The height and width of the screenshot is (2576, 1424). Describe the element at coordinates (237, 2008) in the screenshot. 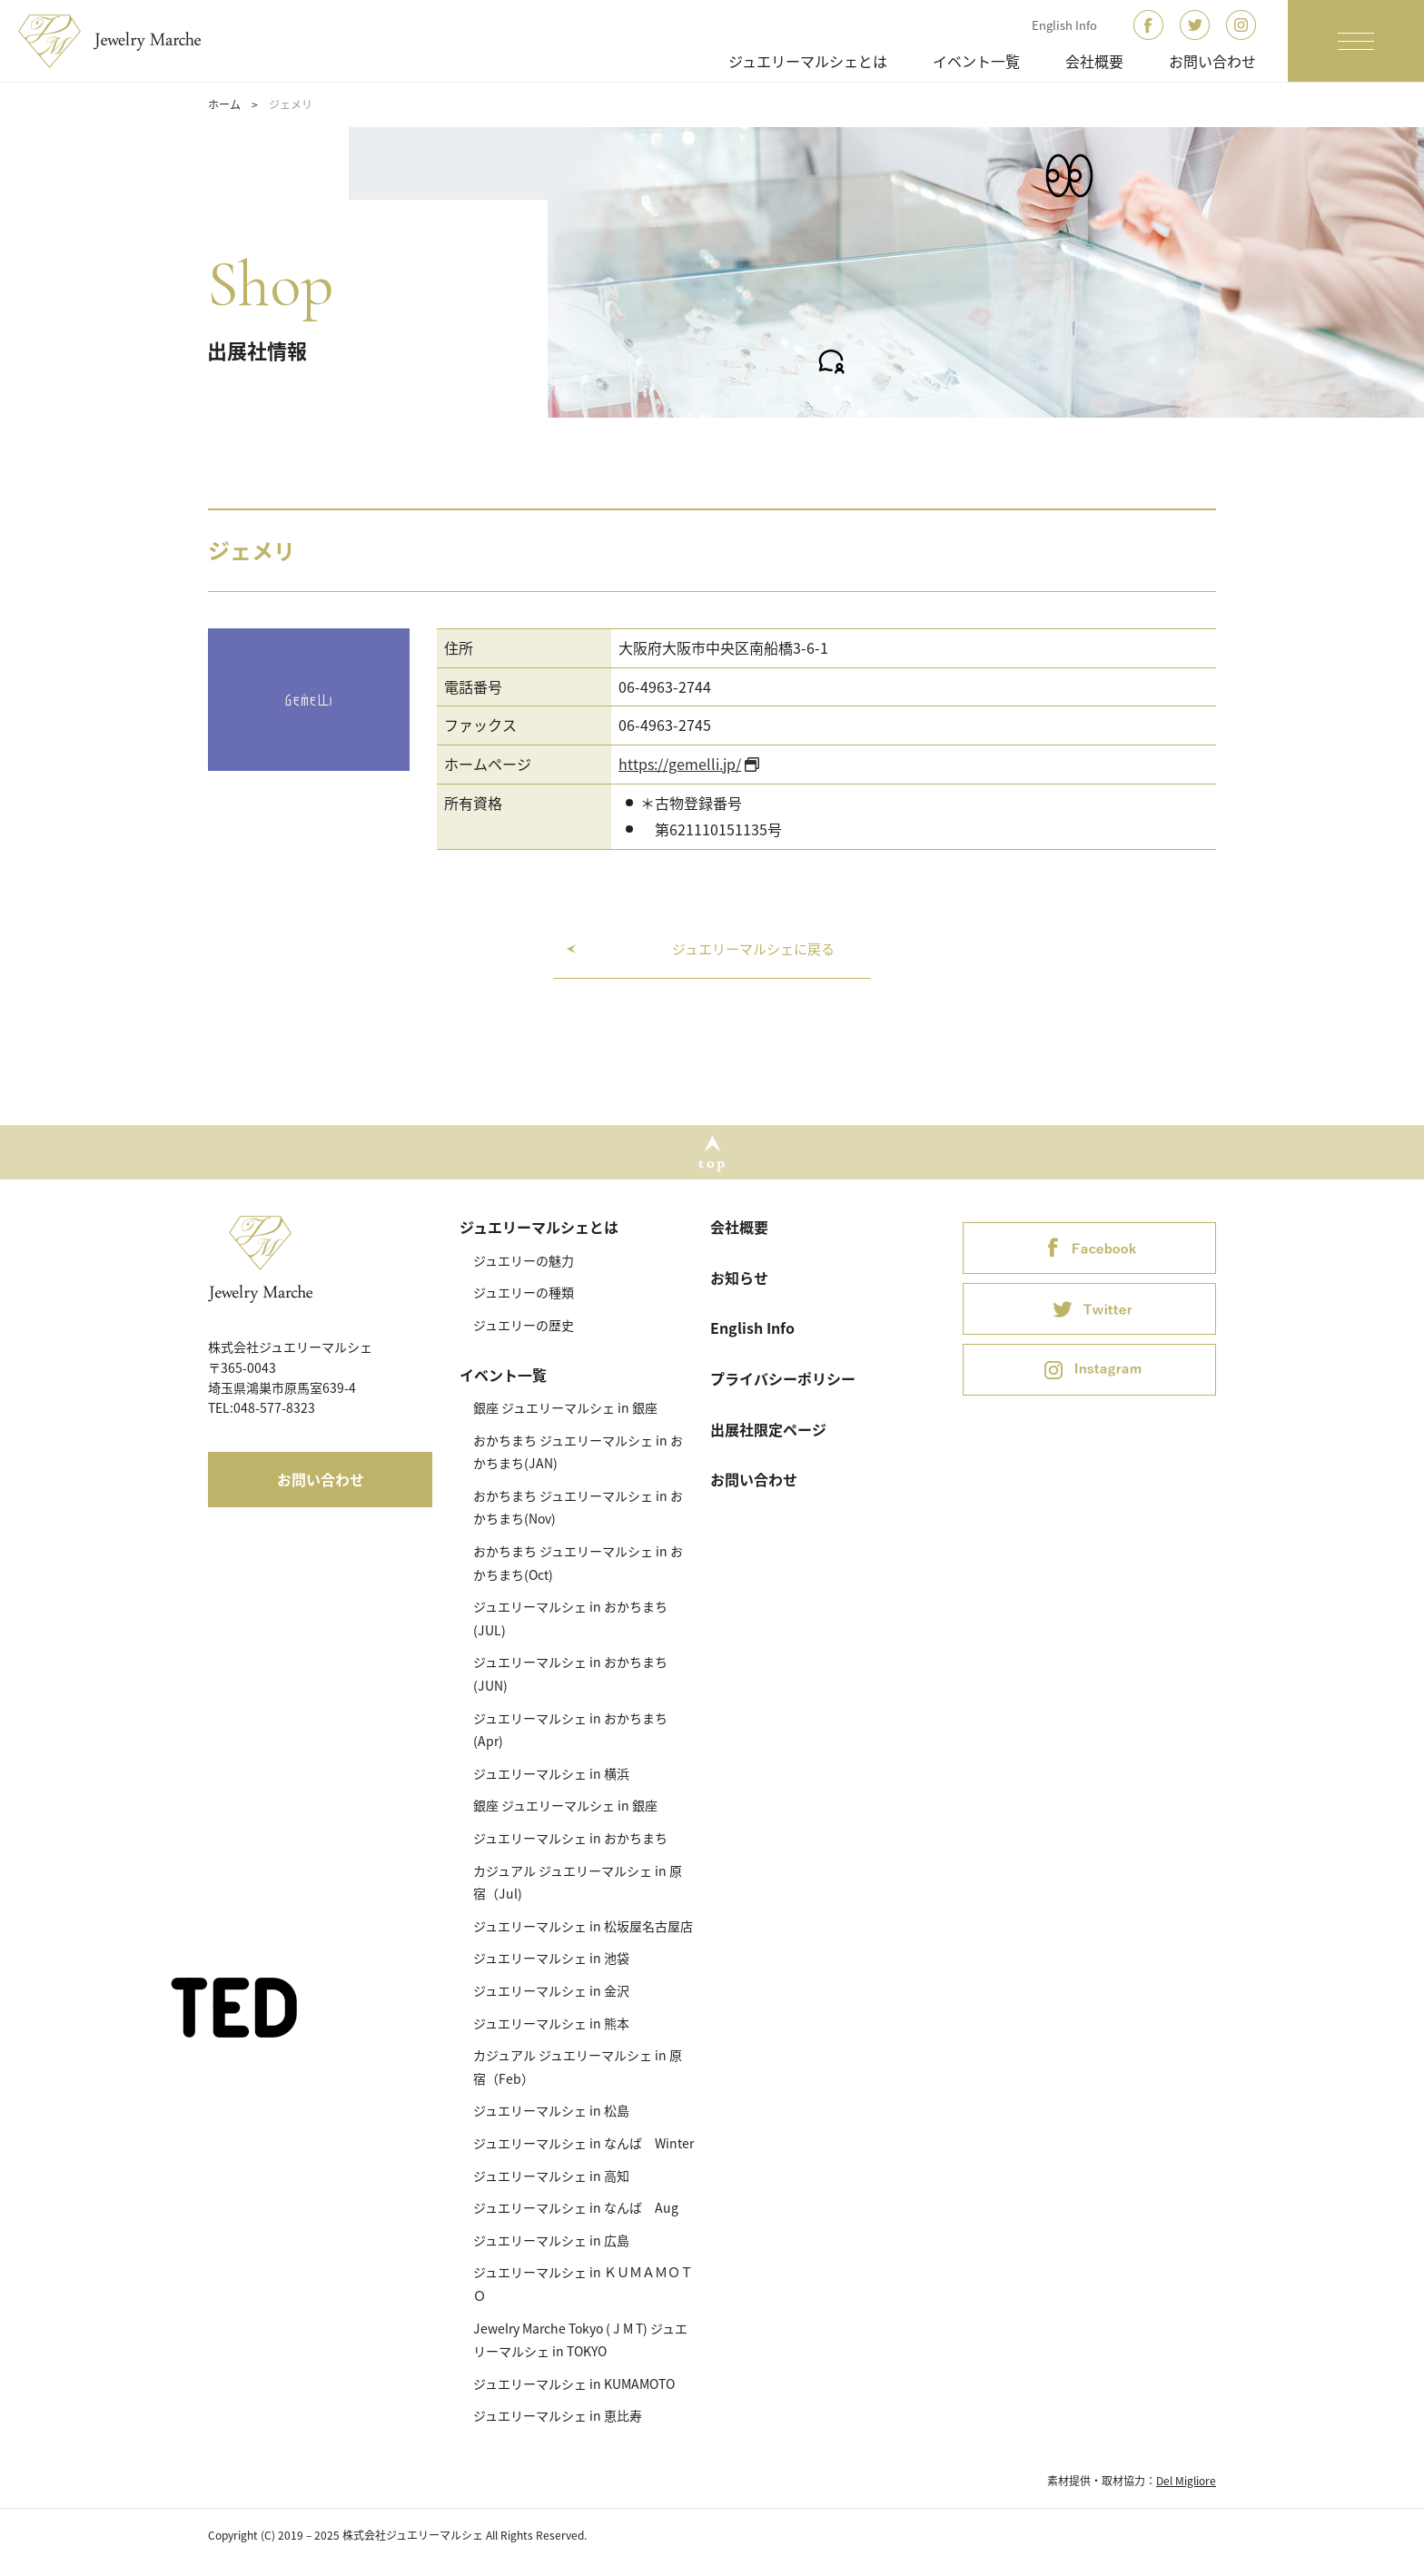

I see `open the TED app or website` at that location.